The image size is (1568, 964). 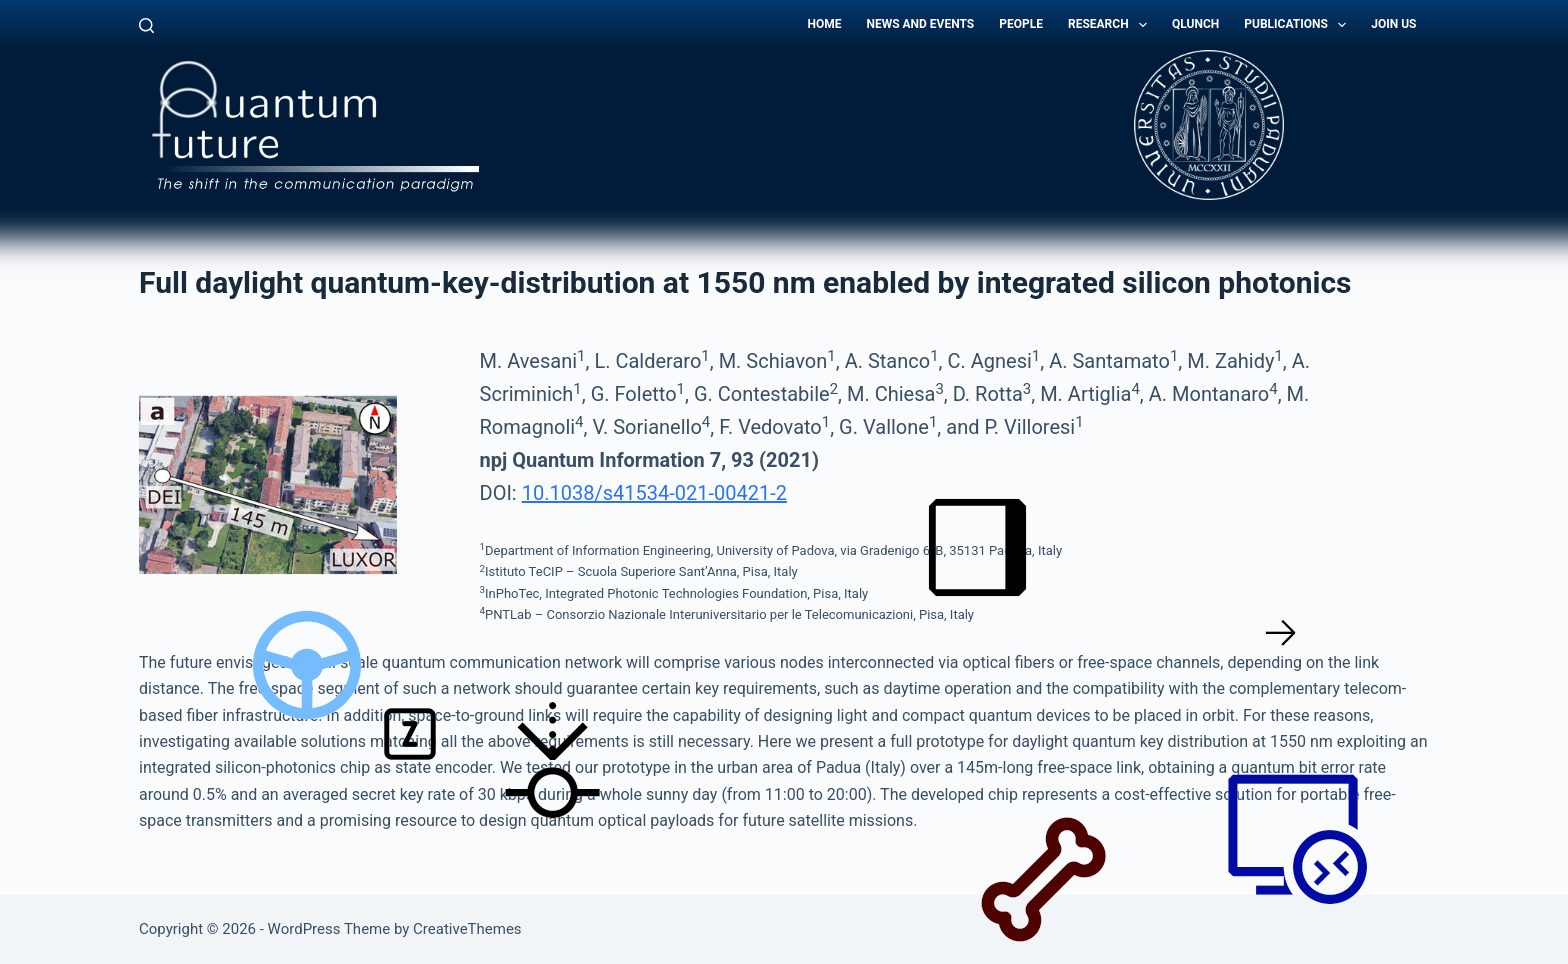 I want to click on access vehicle or driving controls, so click(x=307, y=665).